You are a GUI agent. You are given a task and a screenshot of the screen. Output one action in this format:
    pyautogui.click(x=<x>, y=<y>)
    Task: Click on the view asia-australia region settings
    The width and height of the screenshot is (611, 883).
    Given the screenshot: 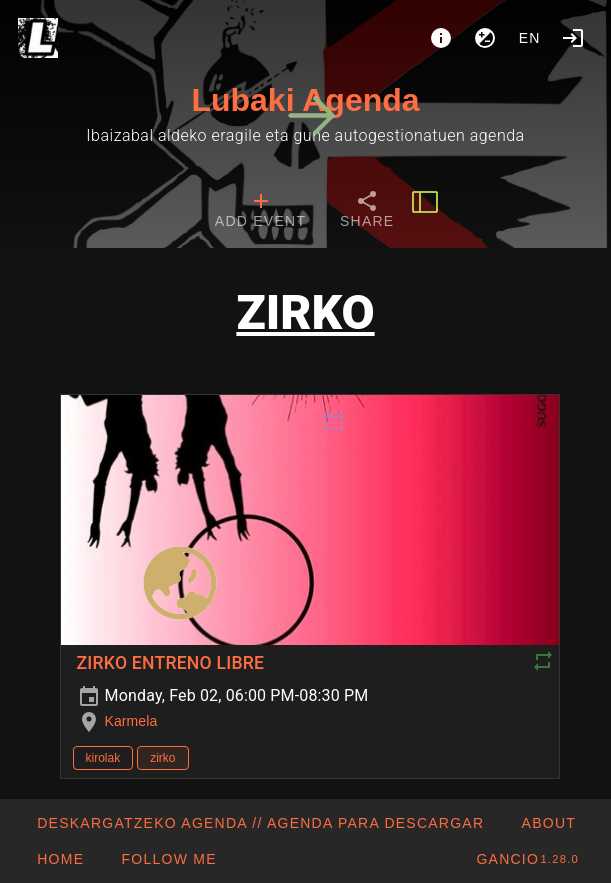 What is the action you would take?
    pyautogui.click(x=180, y=583)
    